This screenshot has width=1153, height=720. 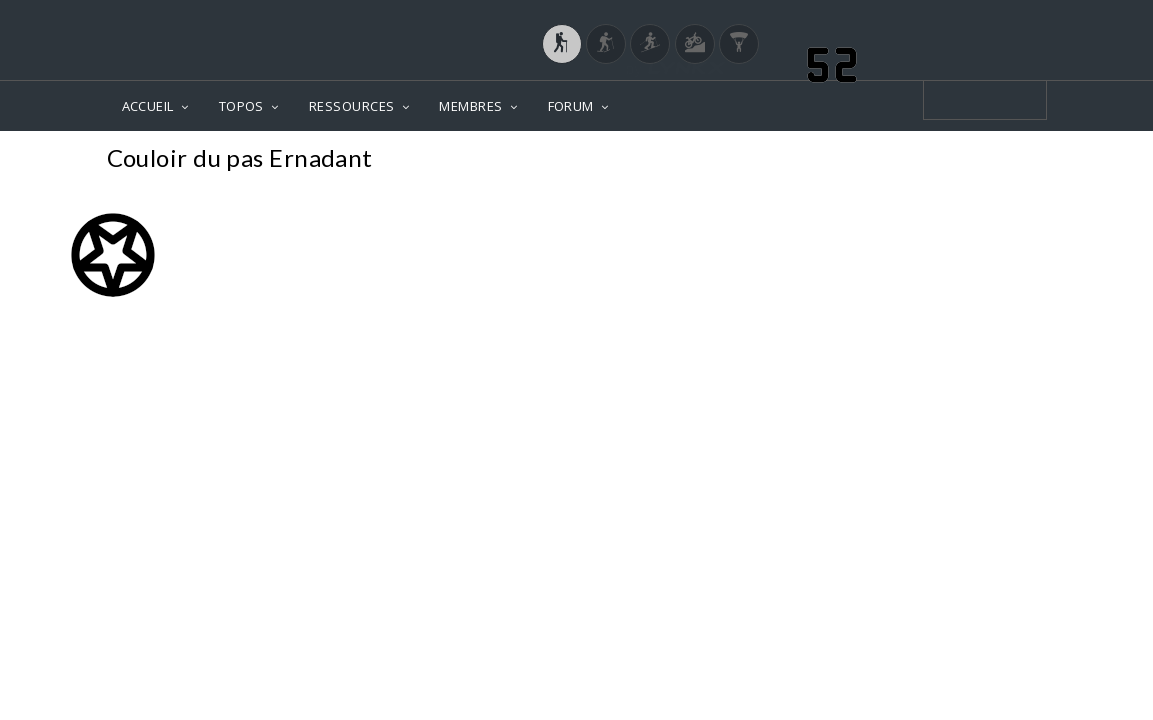 I want to click on access occult or mystical themed content, so click(x=113, y=255).